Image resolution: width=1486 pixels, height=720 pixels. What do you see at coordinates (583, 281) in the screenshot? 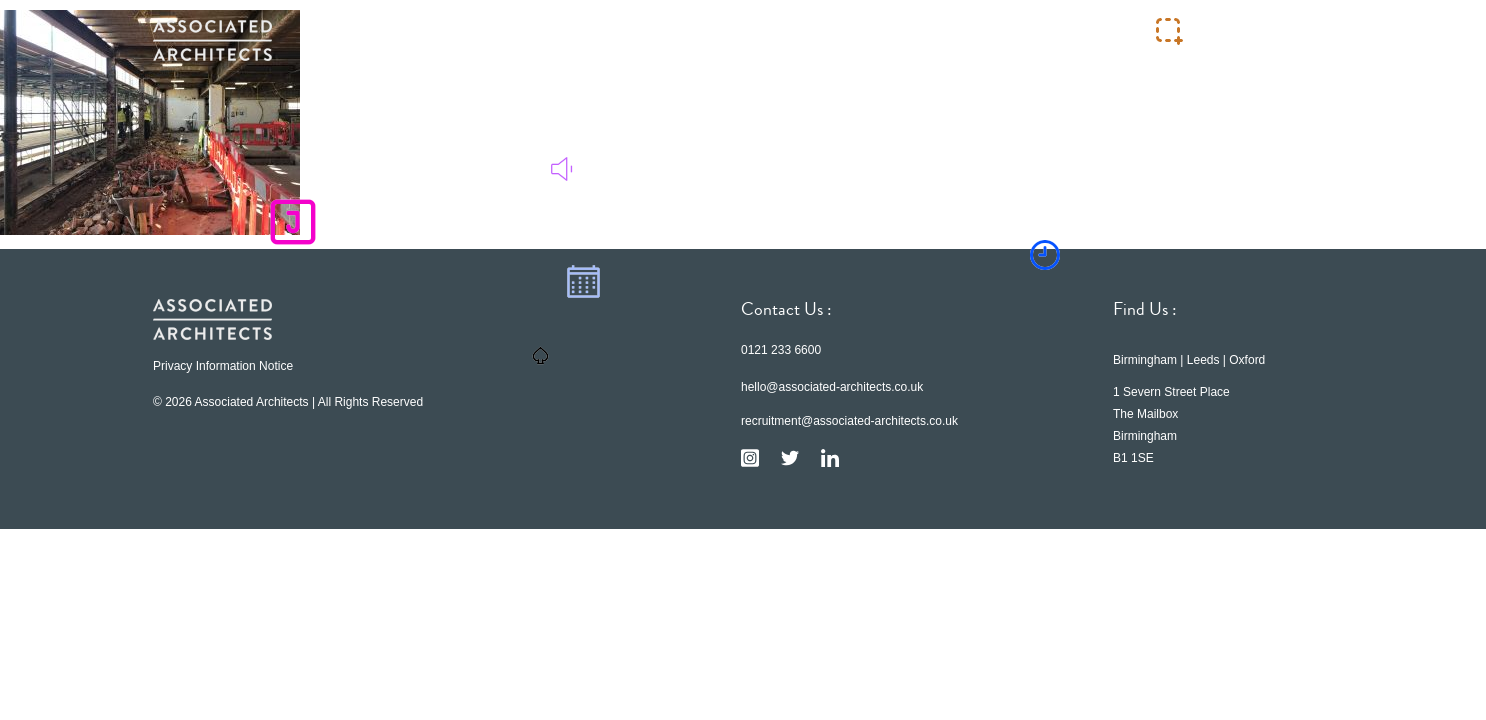
I see `view or open the calendar` at bounding box center [583, 281].